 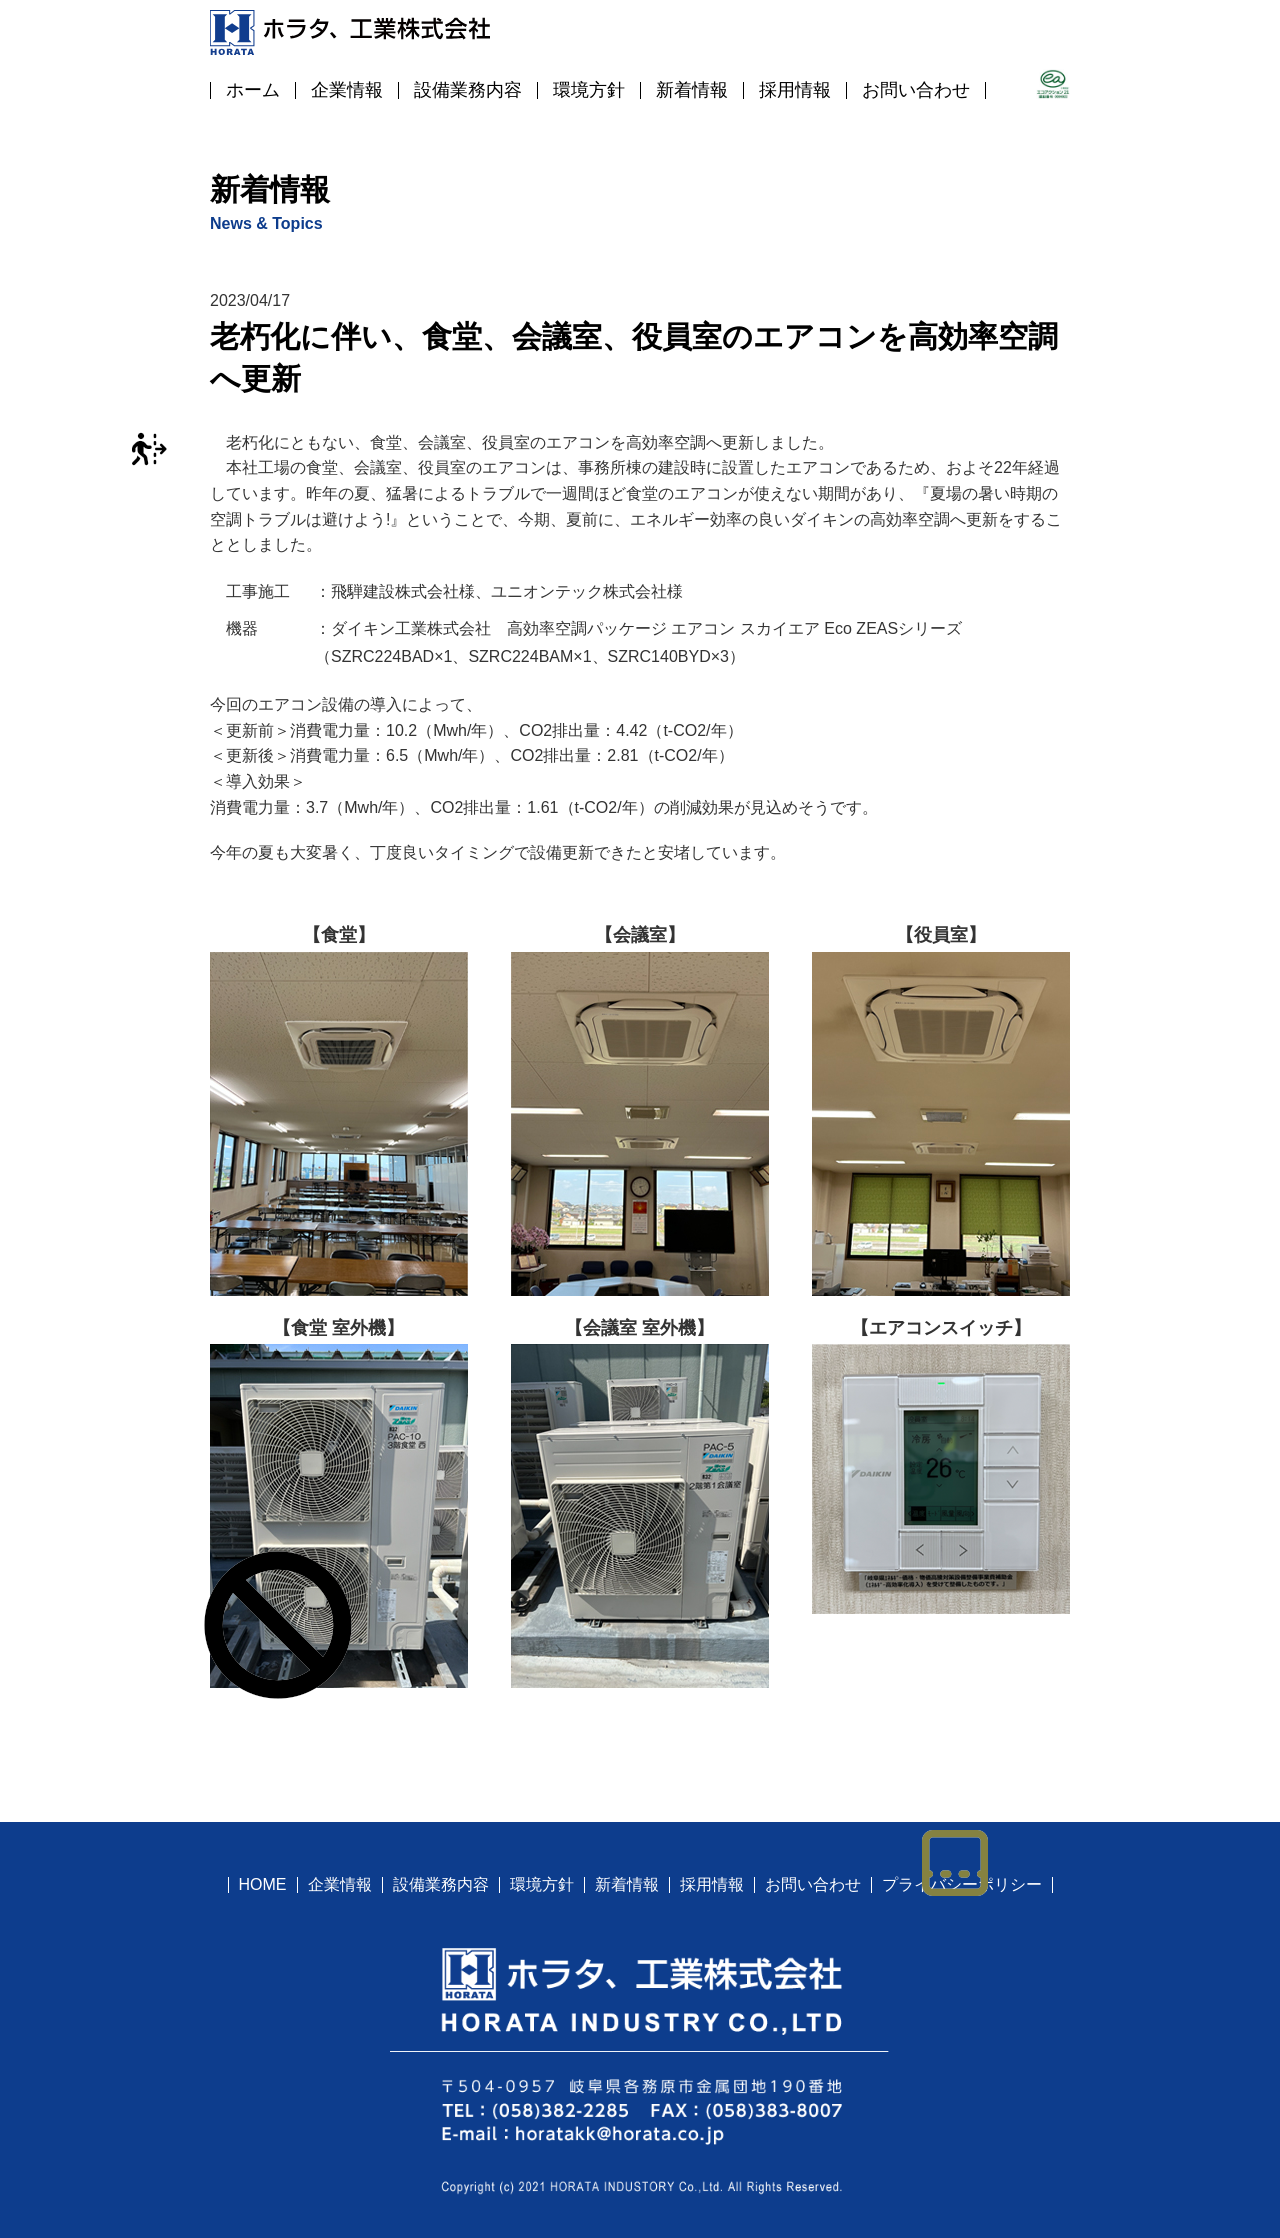 What do you see at coordinates (278, 1625) in the screenshot?
I see `cancel or abort current action` at bounding box center [278, 1625].